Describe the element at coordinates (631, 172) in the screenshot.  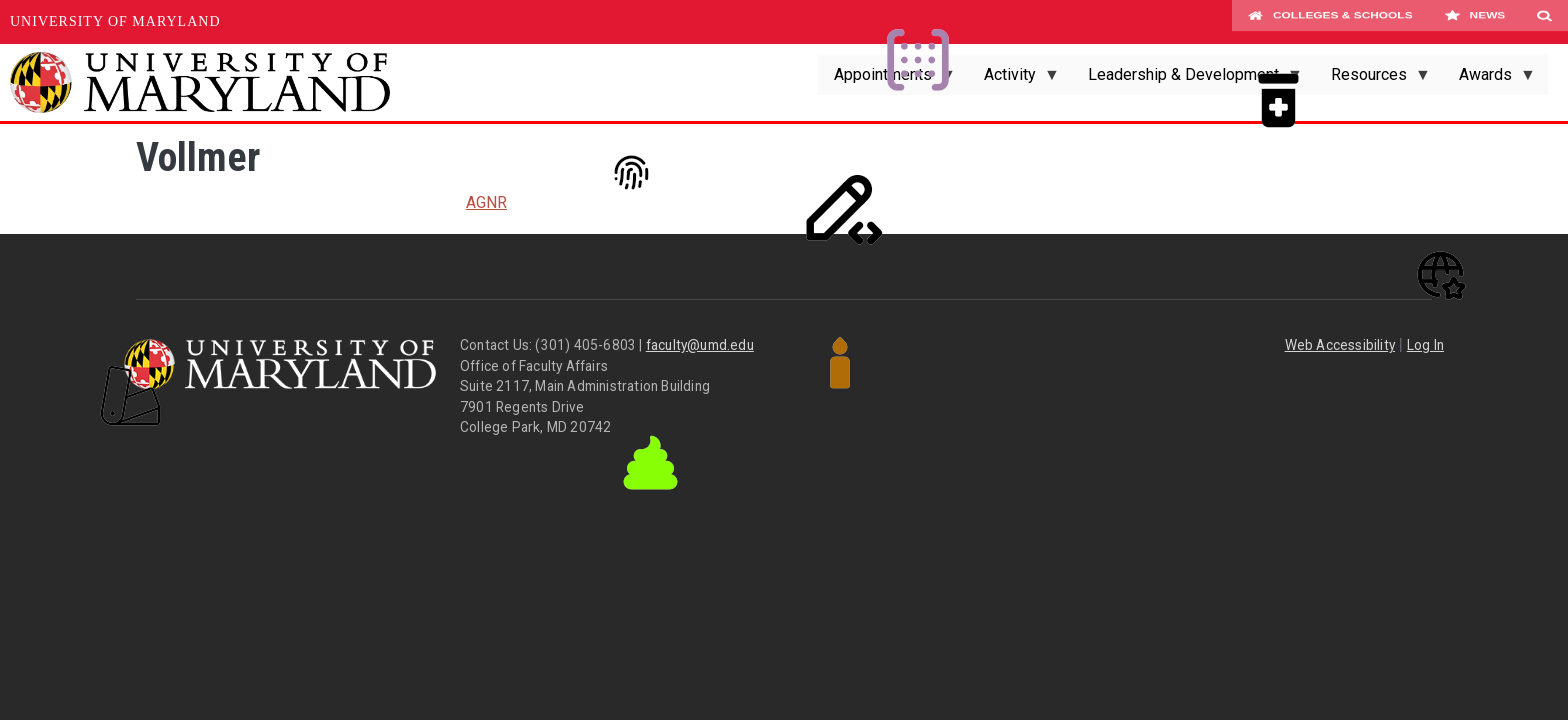
I see `enable fingerprint authentication` at that location.